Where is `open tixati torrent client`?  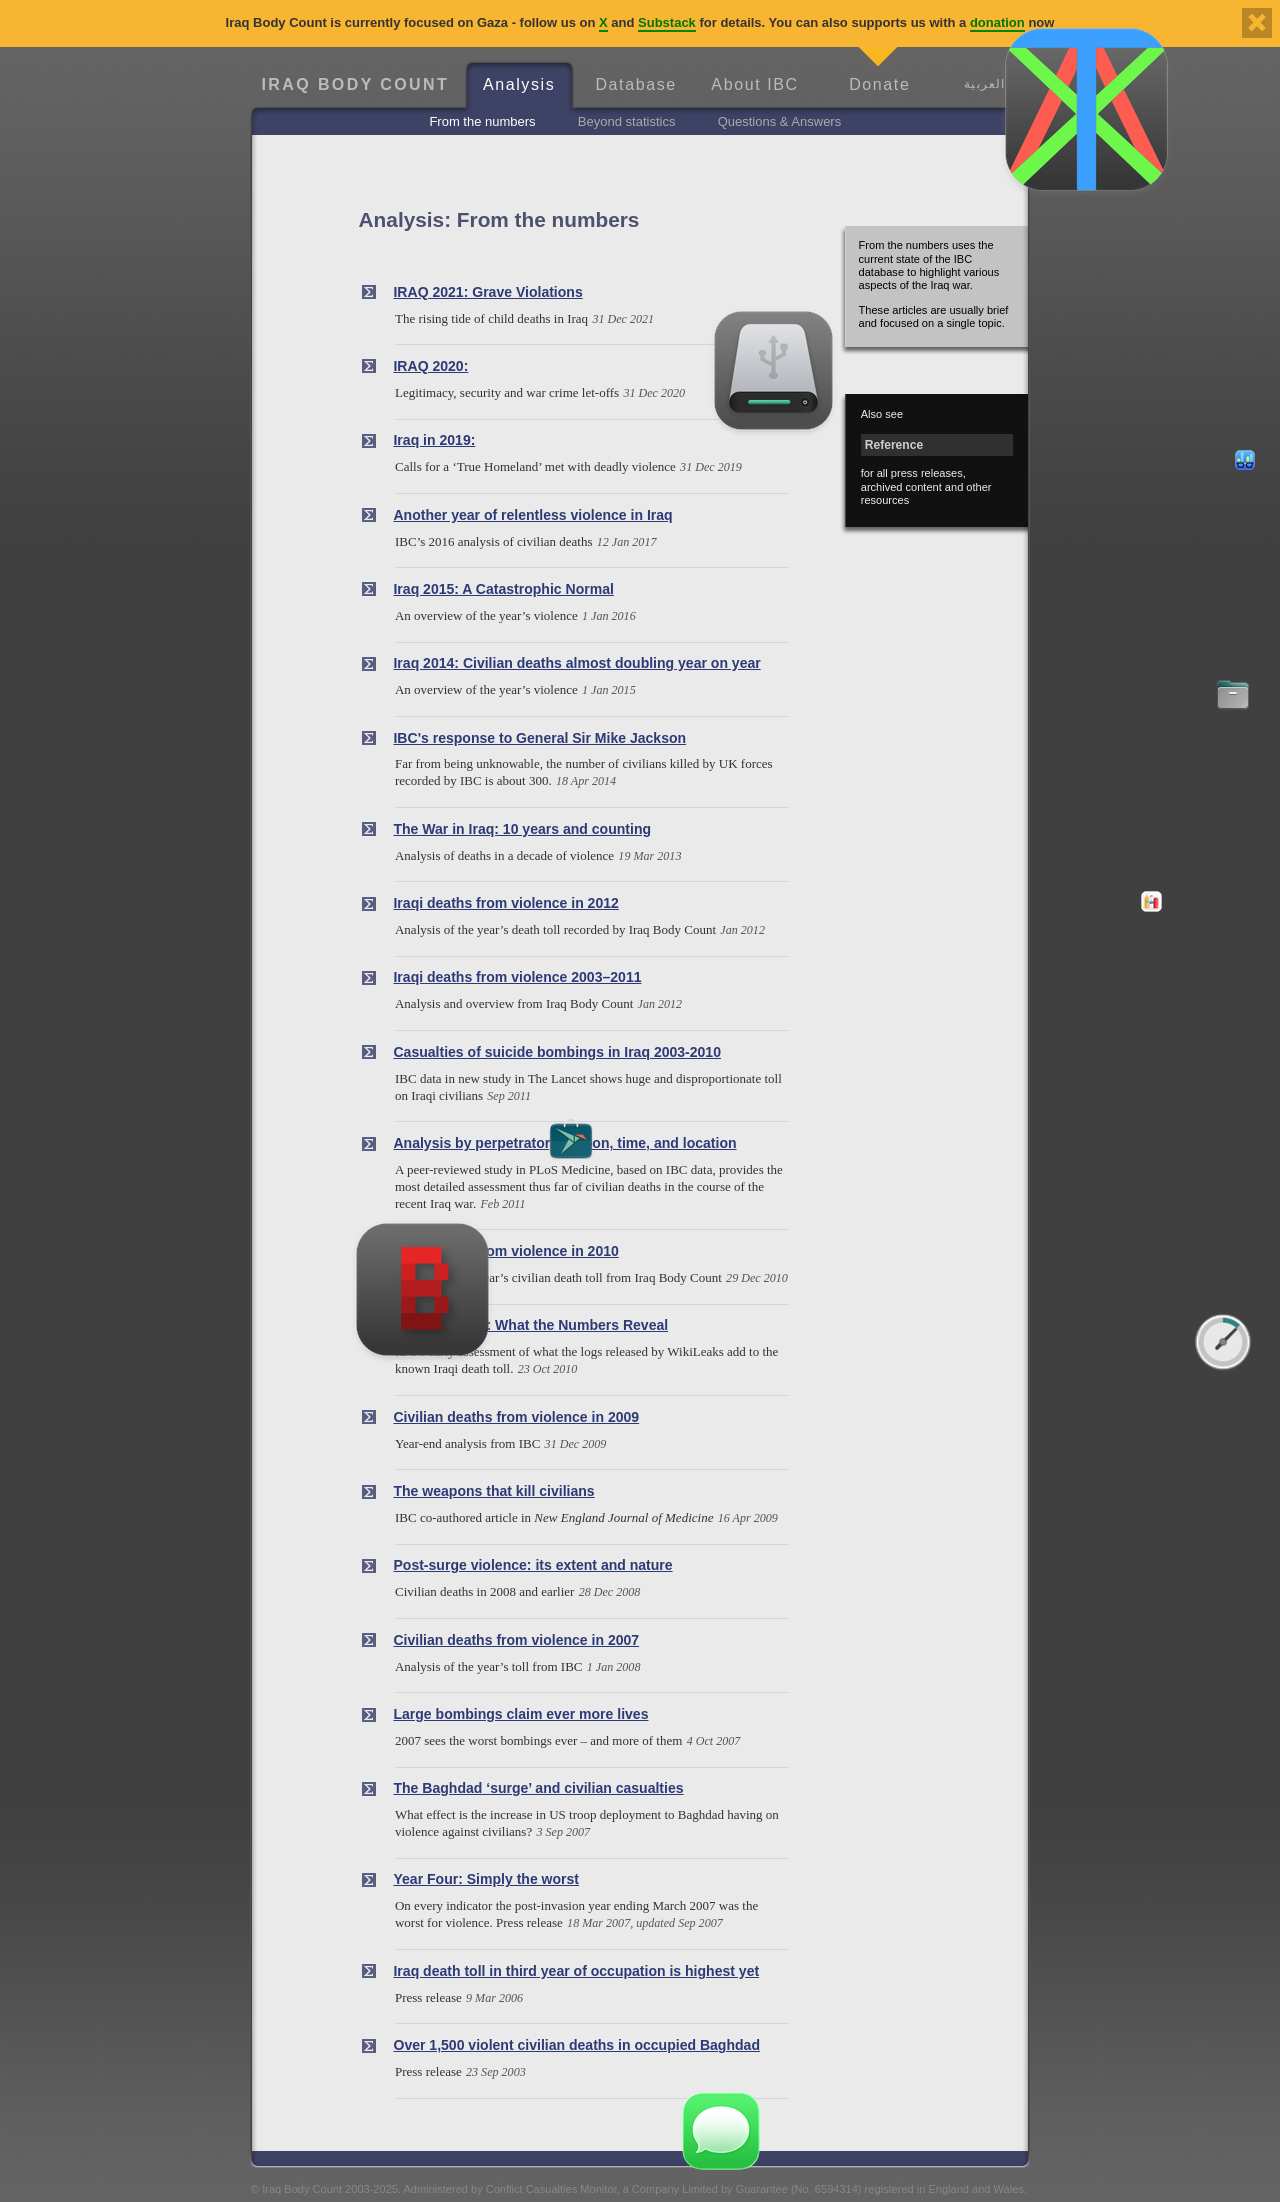
open tixati torrent client is located at coordinates (1086, 109).